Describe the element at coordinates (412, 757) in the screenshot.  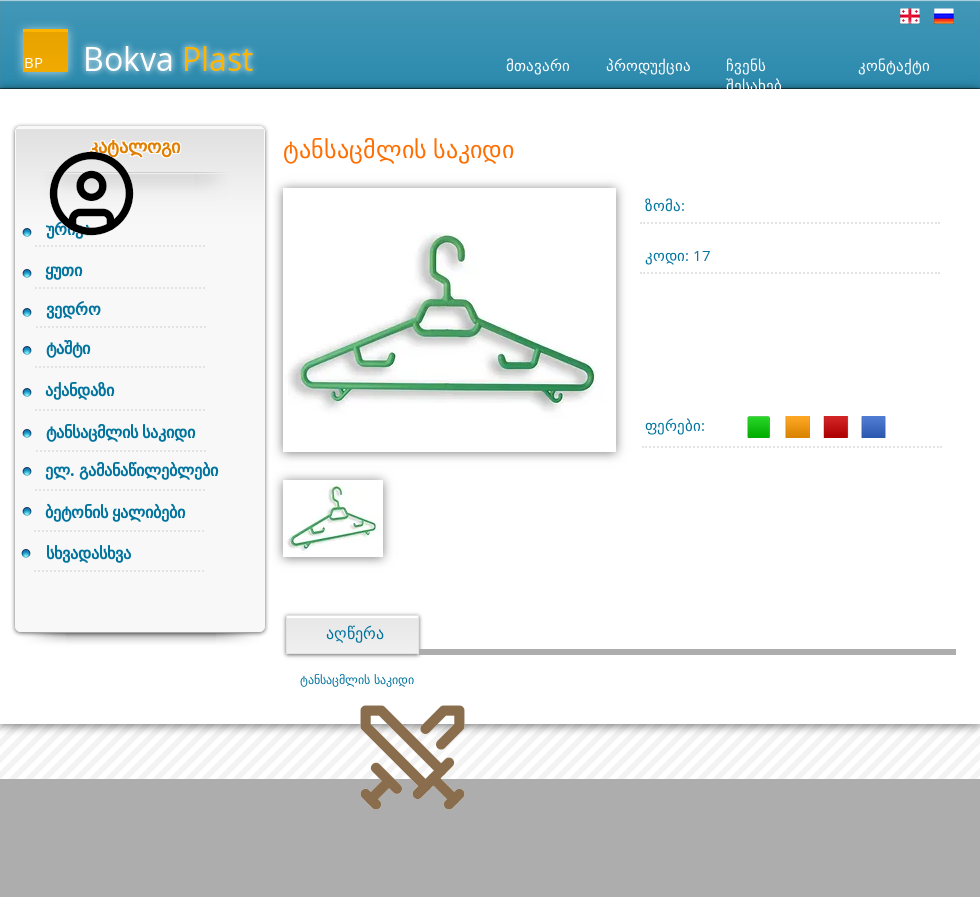
I see `initiate battle or combat mode` at that location.